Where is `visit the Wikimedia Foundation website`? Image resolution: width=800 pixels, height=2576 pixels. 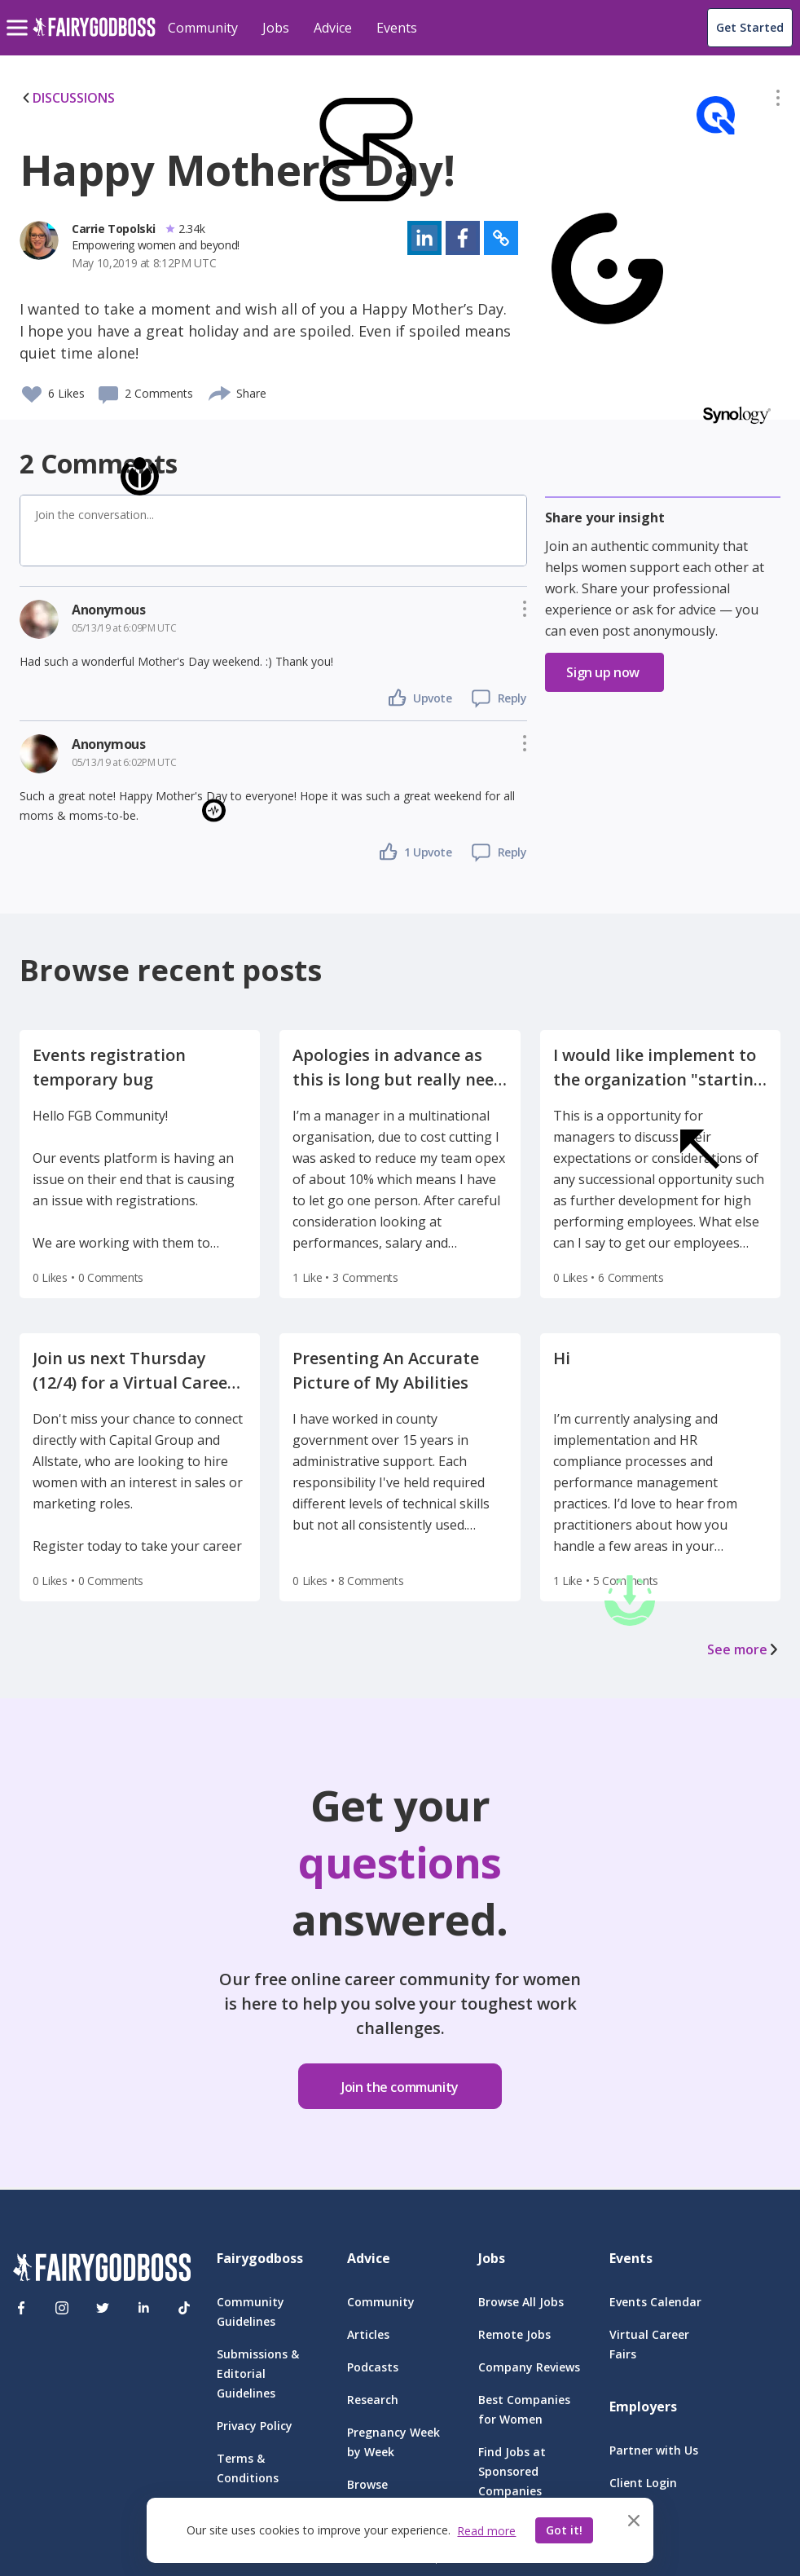 visit the Wikimedia Foundation website is located at coordinates (139, 476).